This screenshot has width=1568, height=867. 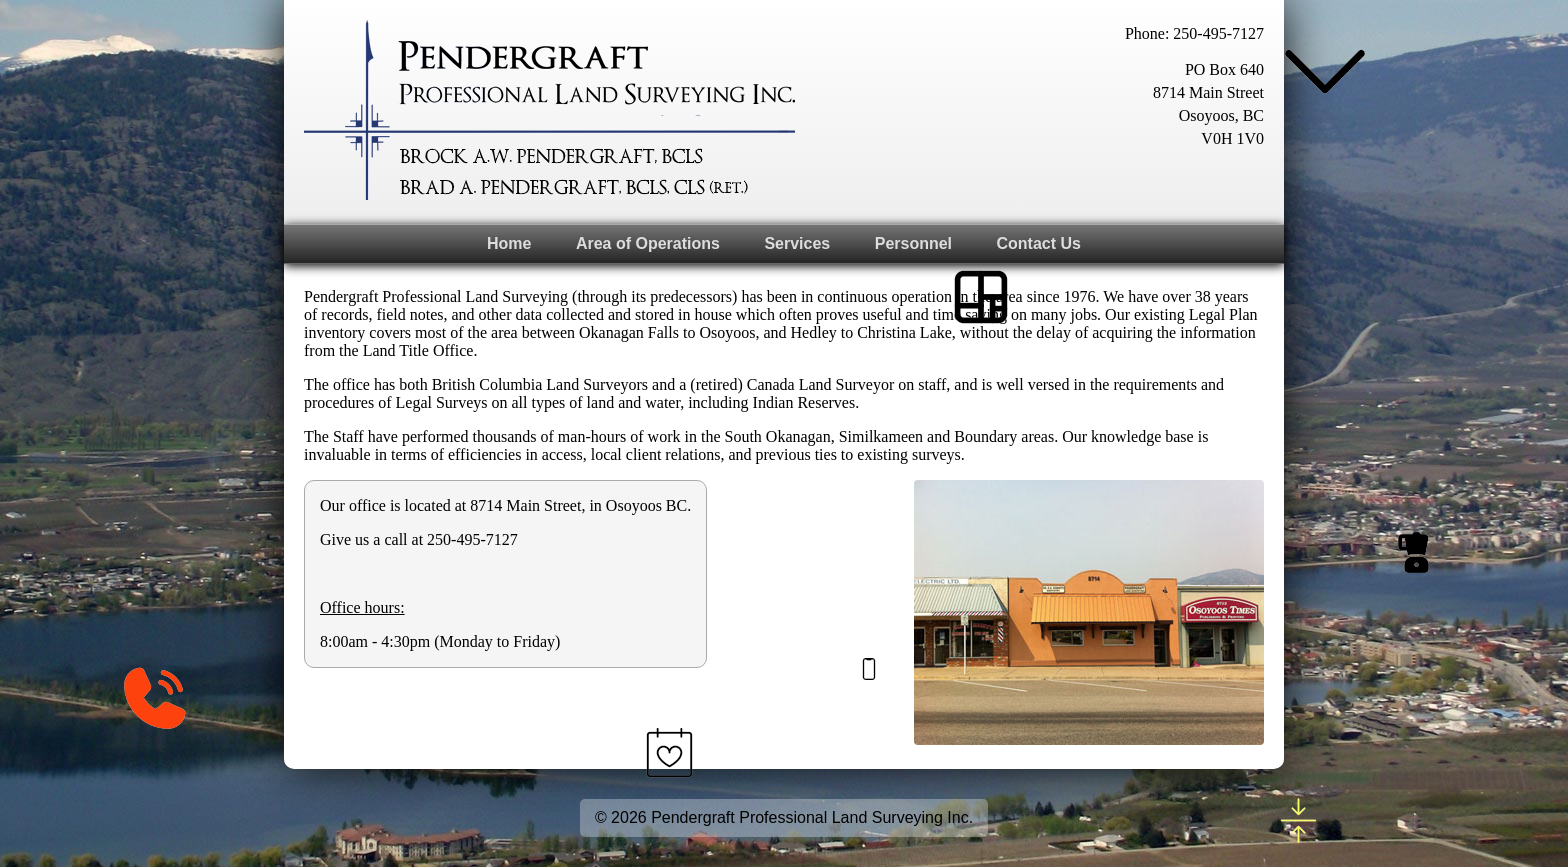 What do you see at coordinates (669, 754) in the screenshot?
I see `view favorite or loved events` at bounding box center [669, 754].